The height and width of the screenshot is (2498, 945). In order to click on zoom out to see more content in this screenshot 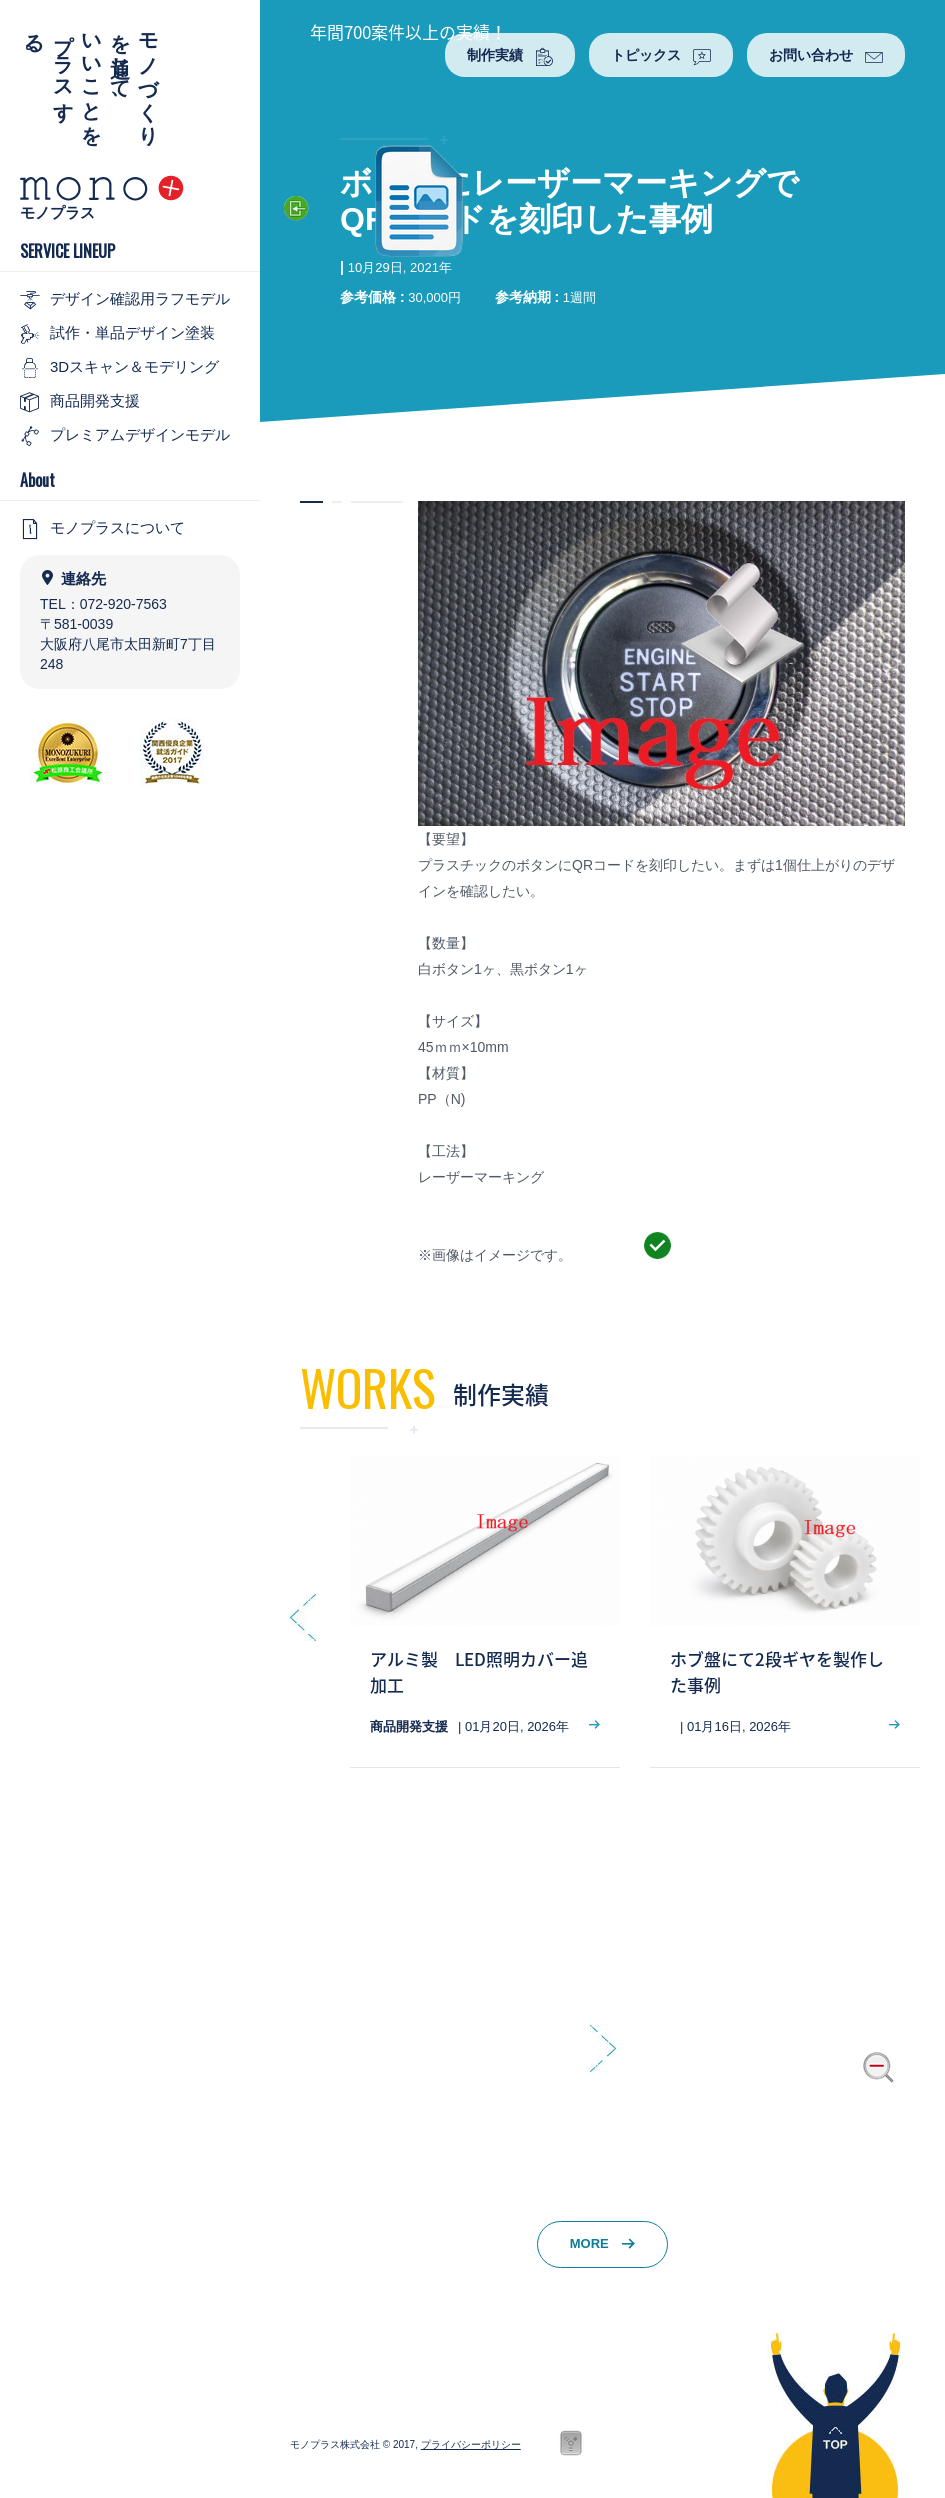, I will do `click(878, 2067)`.